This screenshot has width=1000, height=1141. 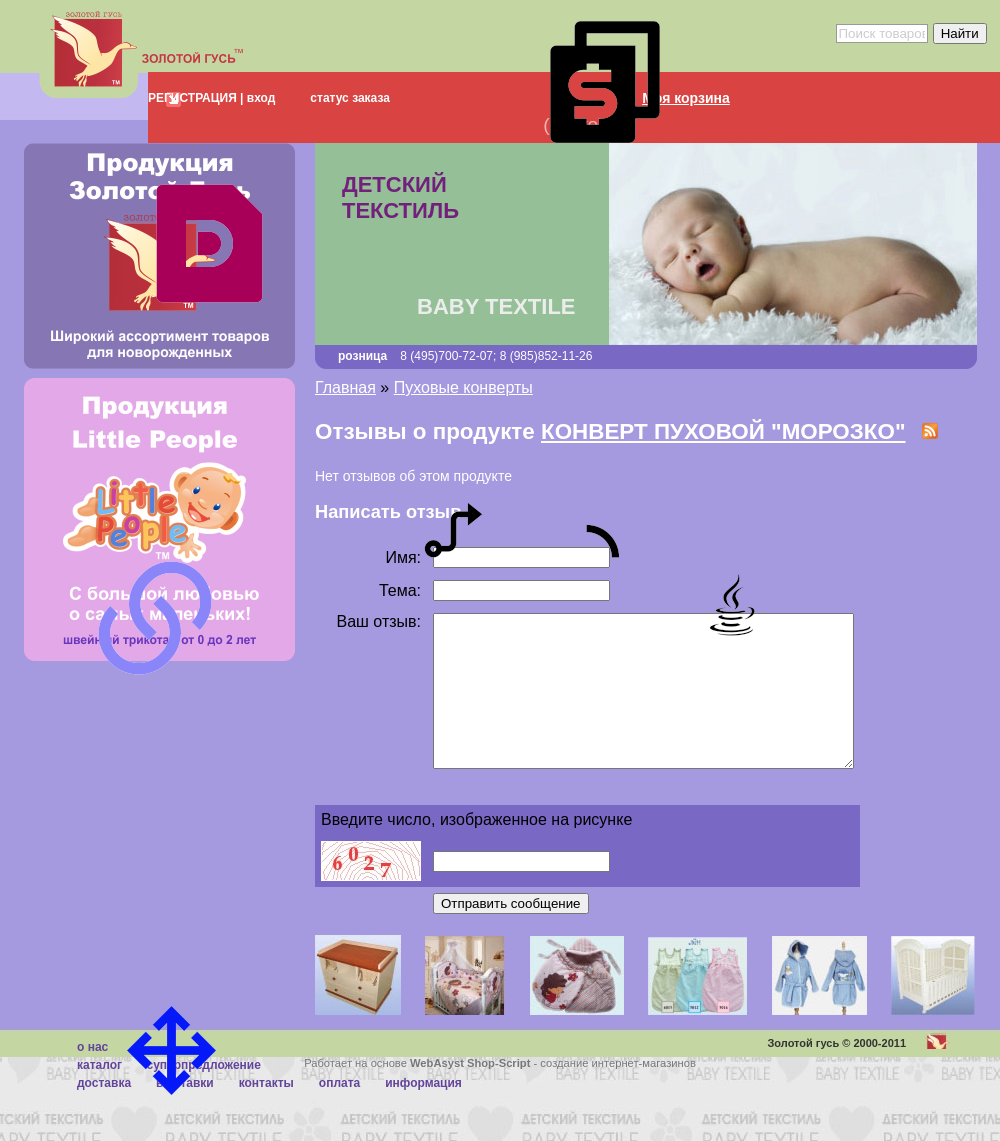 I want to click on view linked items or connections, so click(x=155, y=618).